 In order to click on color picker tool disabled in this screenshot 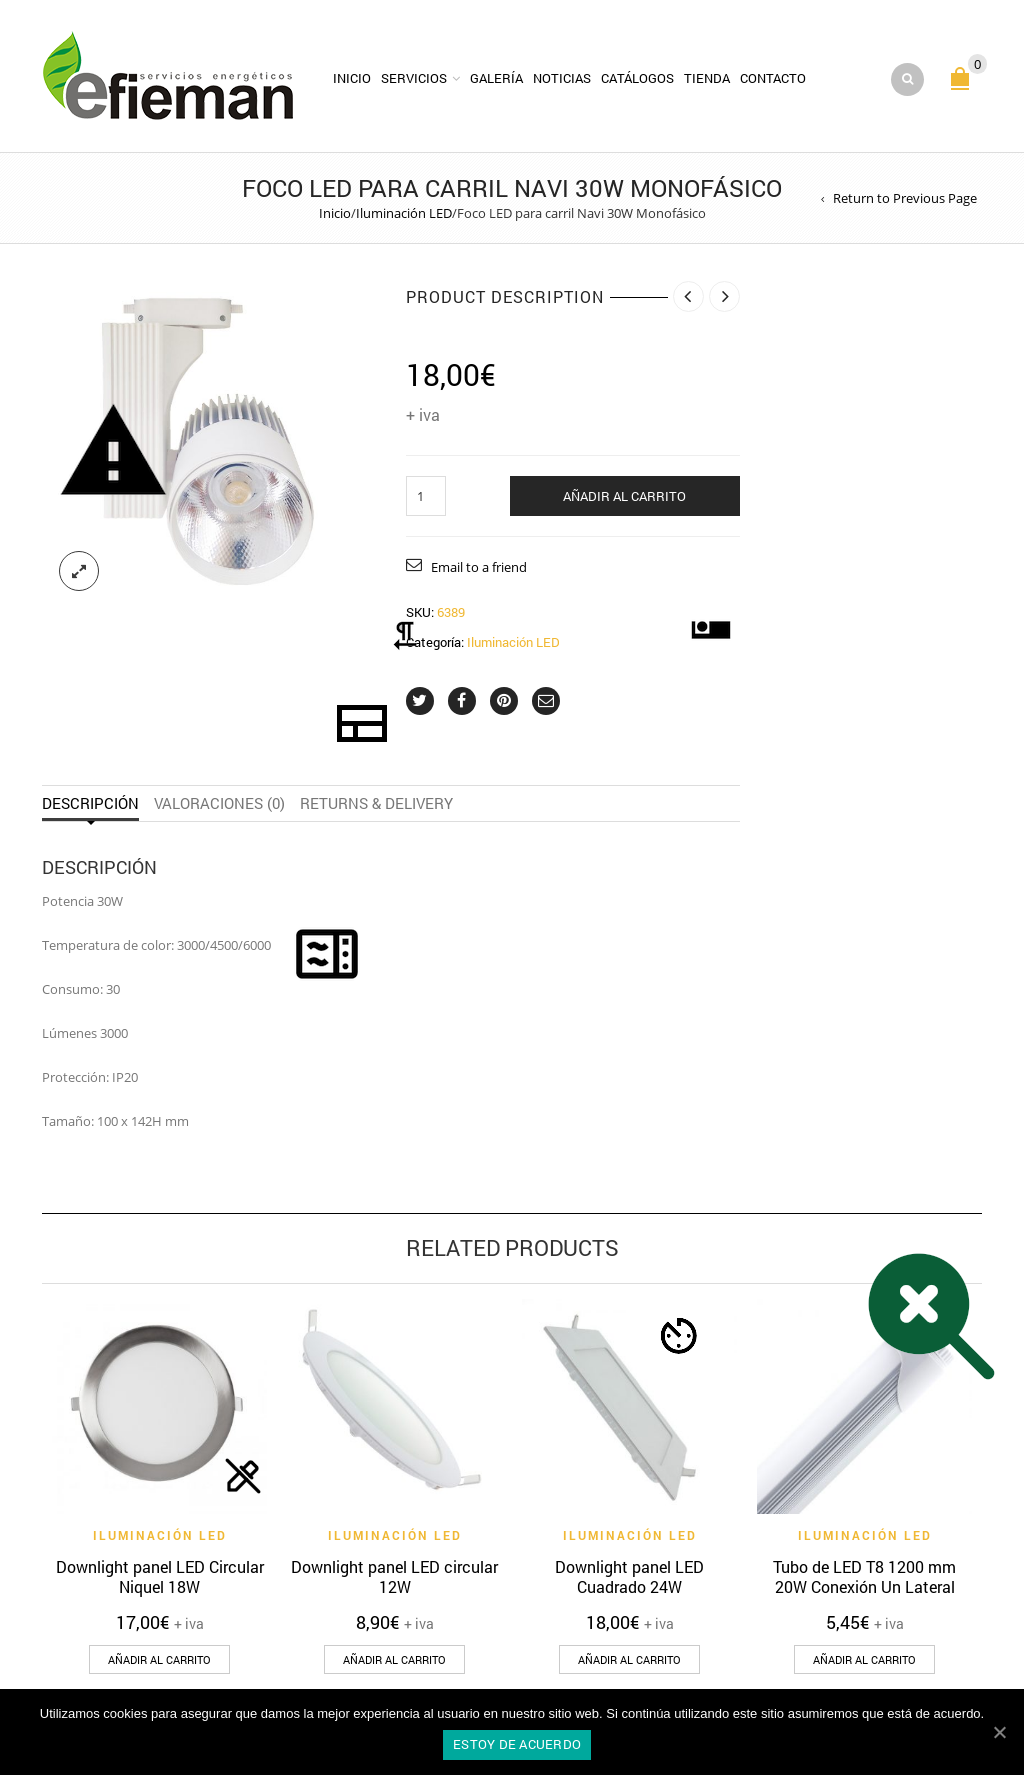, I will do `click(243, 1476)`.